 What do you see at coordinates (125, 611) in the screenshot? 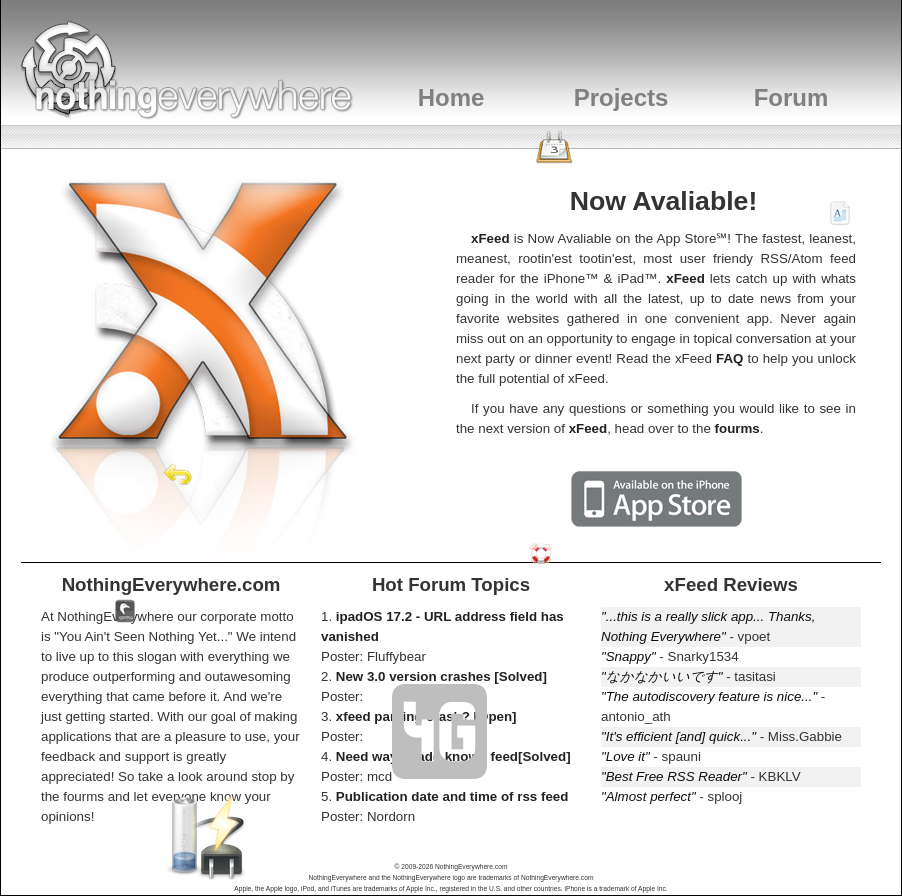
I see `qemu virtual disk image file` at bounding box center [125, 611].